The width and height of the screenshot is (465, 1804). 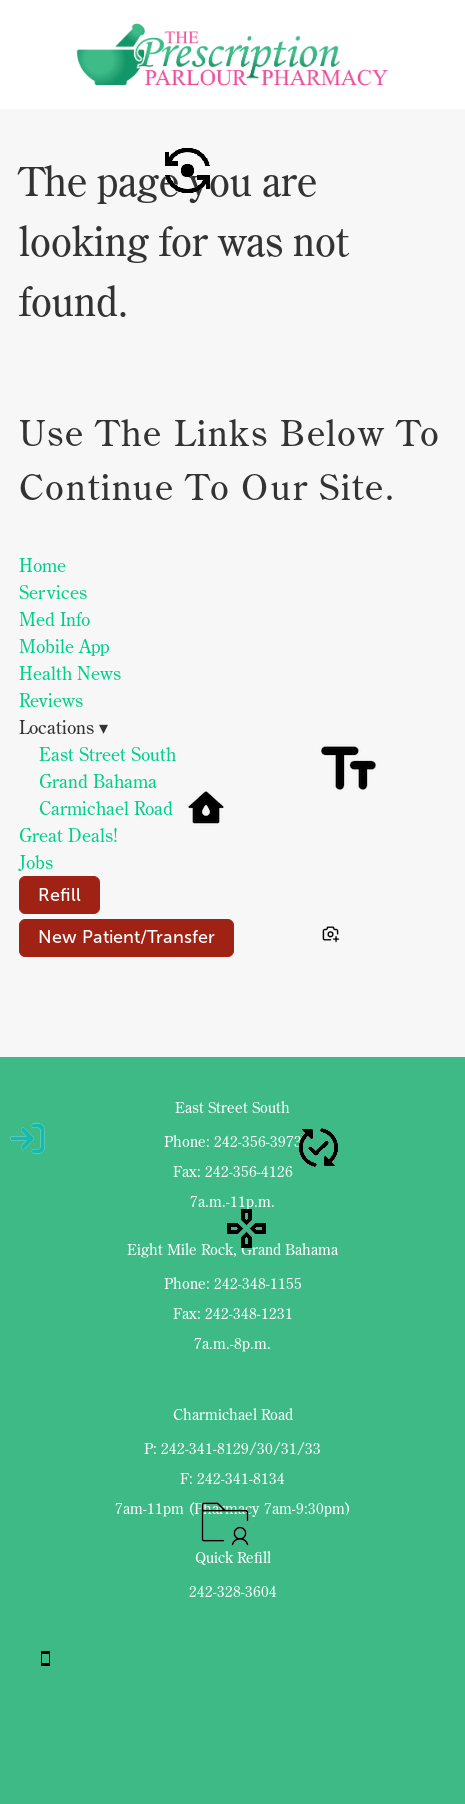 What do you see at coordinates (246, 1228) in the screenshot?
I see `open games or gaming section` at bounding box center [246, 1228].